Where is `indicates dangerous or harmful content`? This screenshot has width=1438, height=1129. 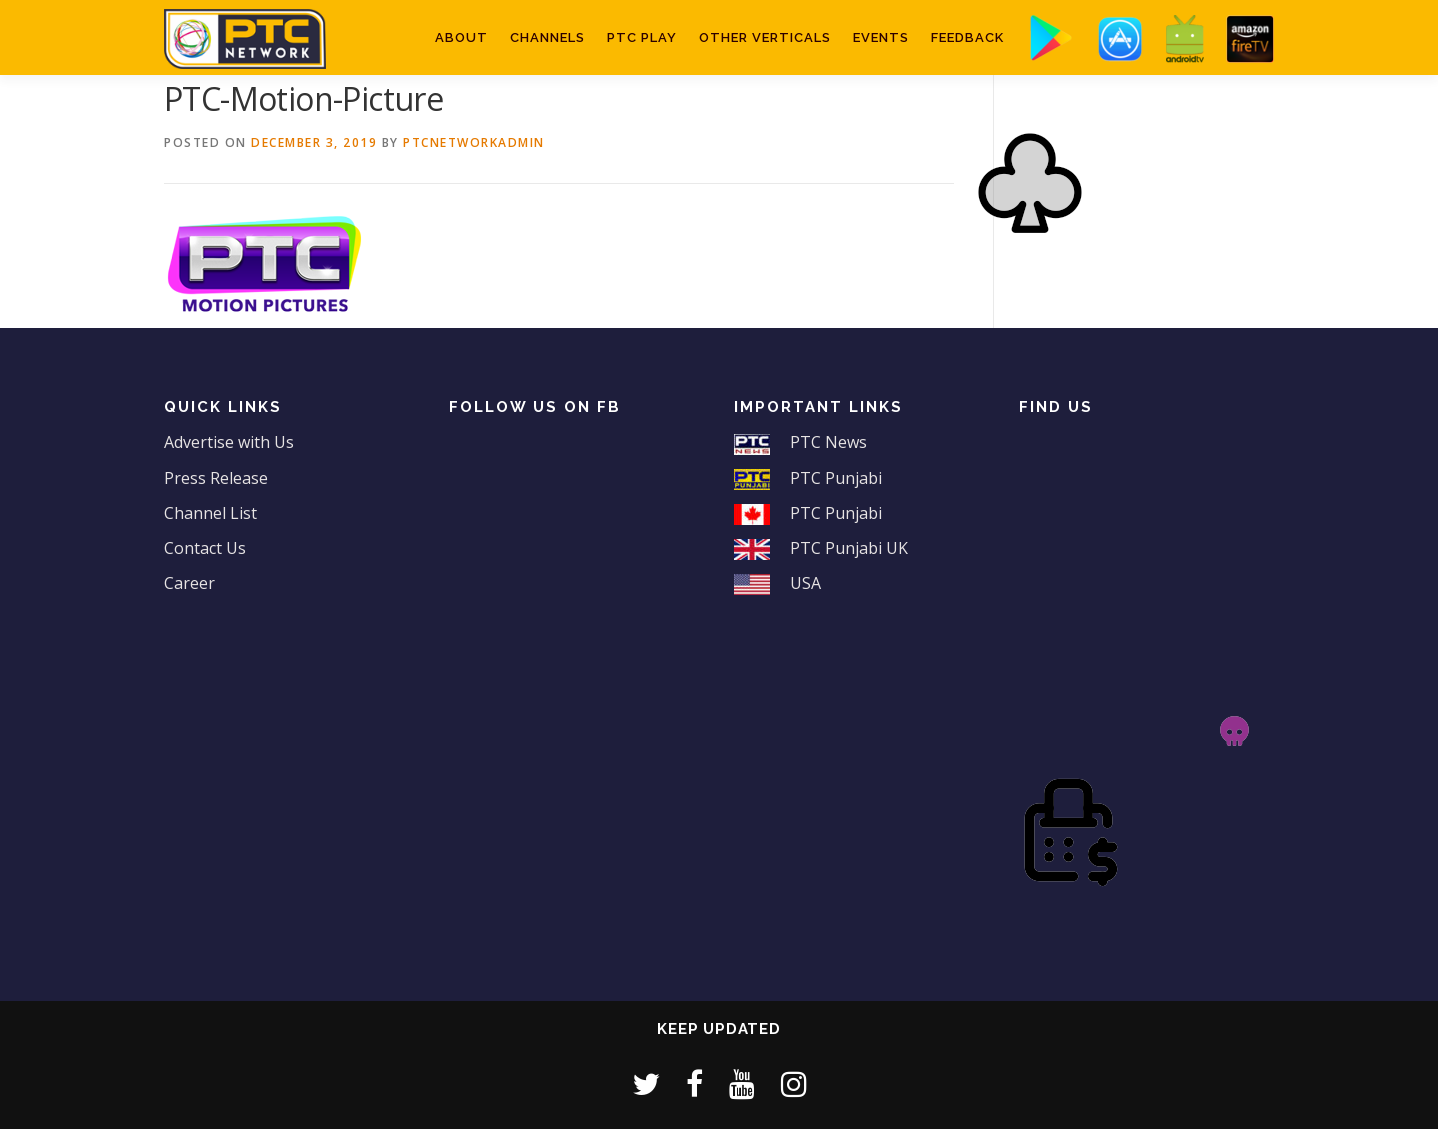 indicates dangerous or harmful content is located at coordinates (1234, 731).